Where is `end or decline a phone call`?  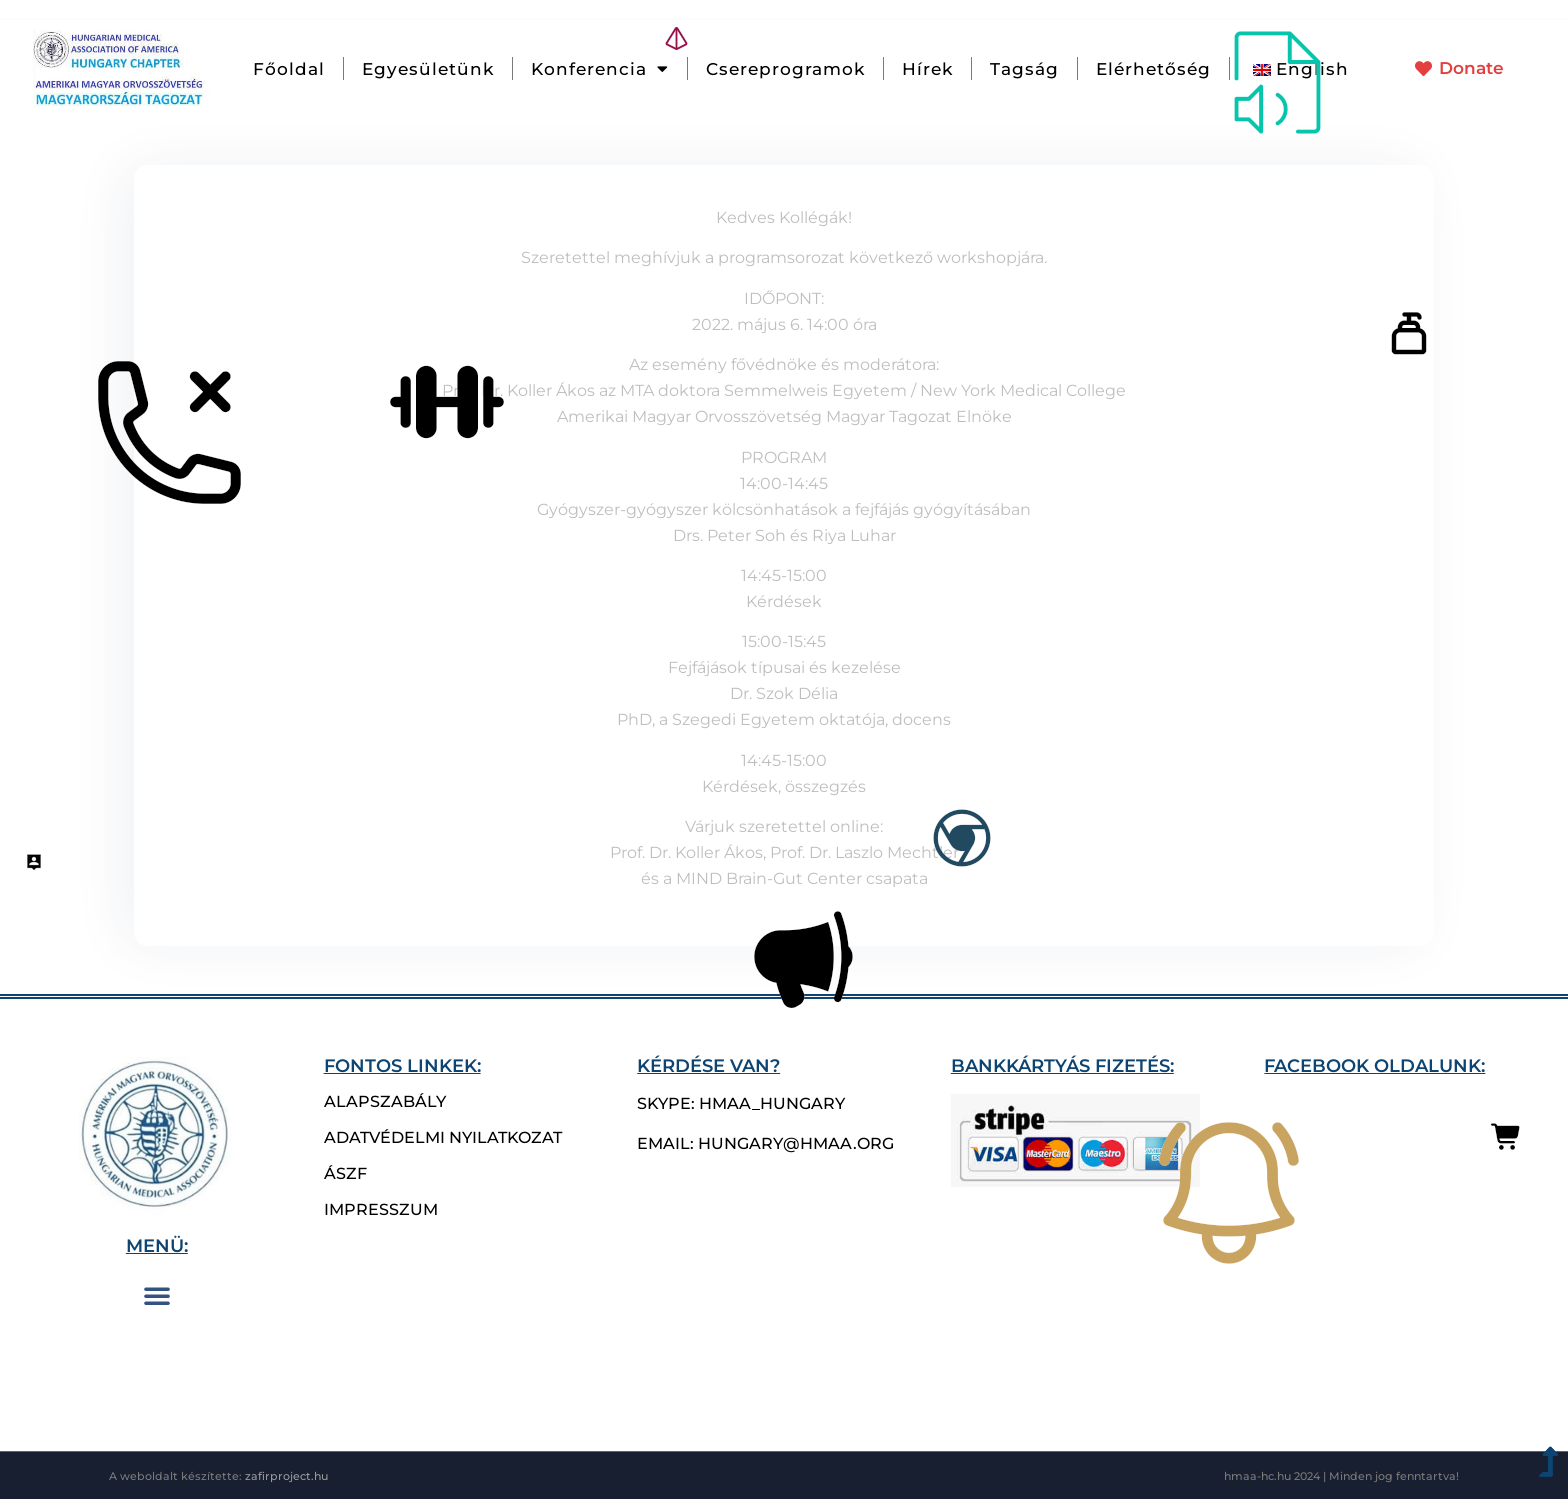 end or decline a phone call is located at coordinates (169, 432).